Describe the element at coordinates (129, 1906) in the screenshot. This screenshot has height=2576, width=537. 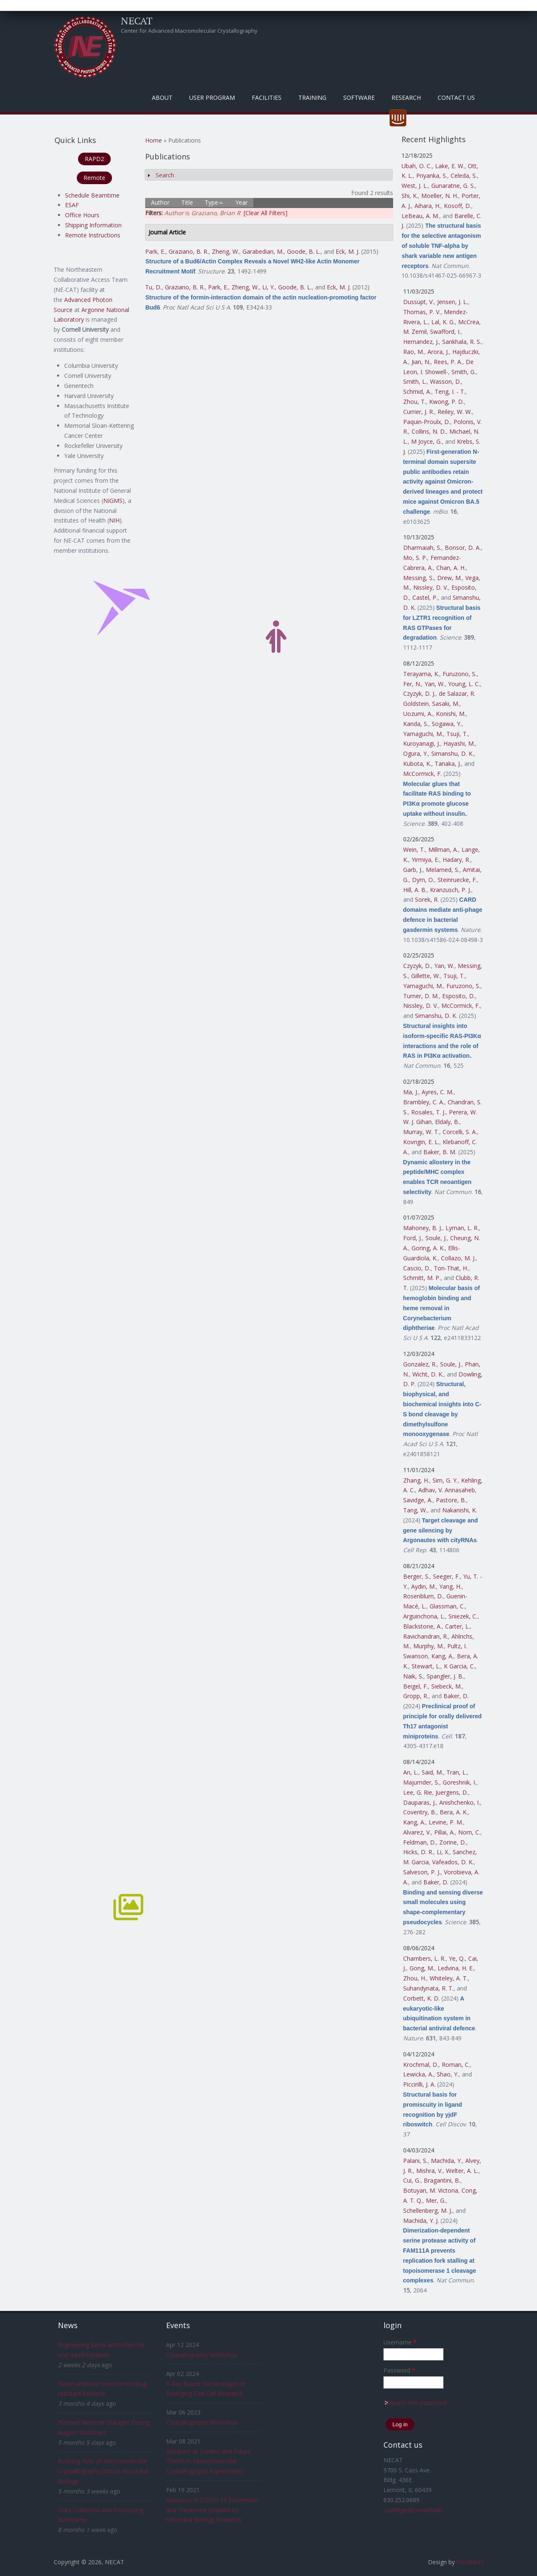
I see `view photo gallery` at that location.